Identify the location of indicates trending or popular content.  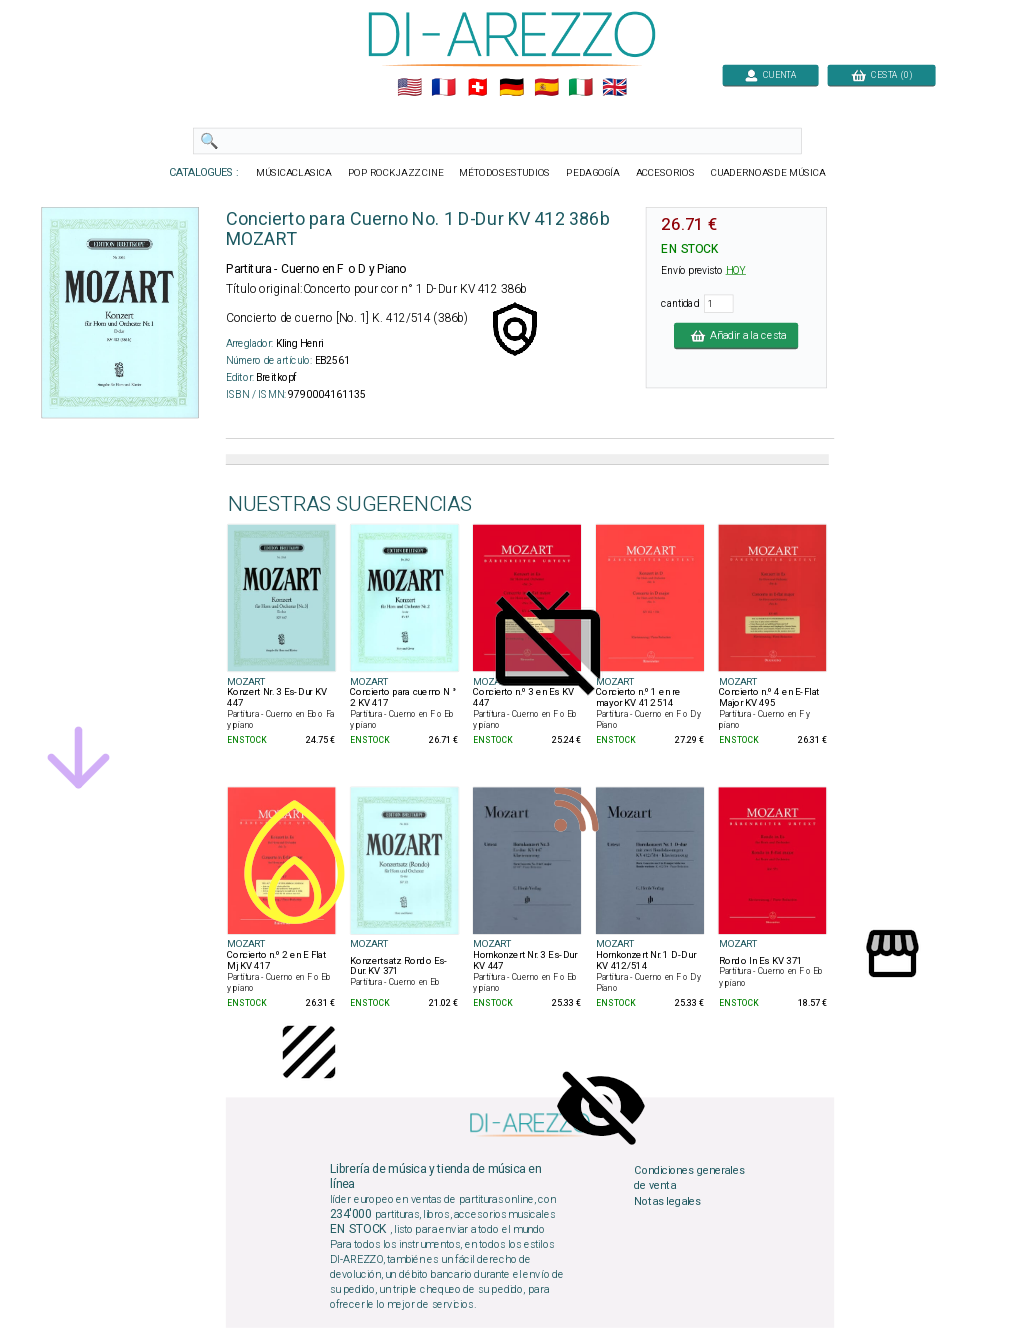
(294, 864).